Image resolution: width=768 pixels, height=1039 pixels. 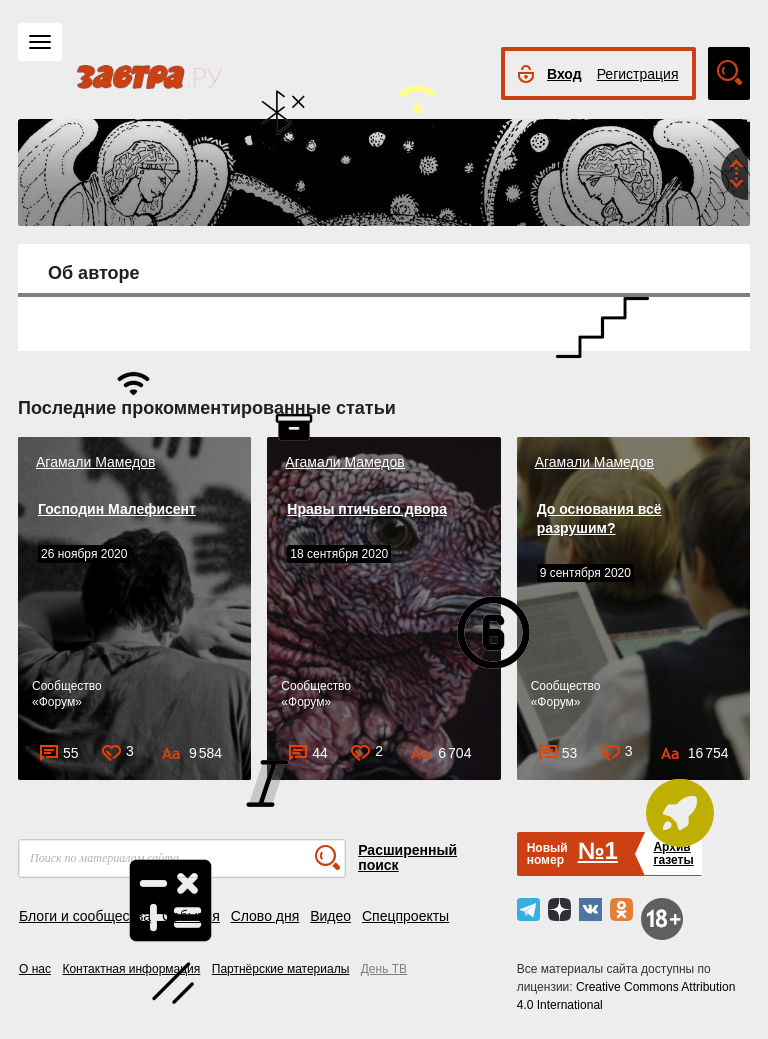 What do you see at coordinates (294, 427) in the screenshot?
I see `archive this item` at bounding box center [294, 427].